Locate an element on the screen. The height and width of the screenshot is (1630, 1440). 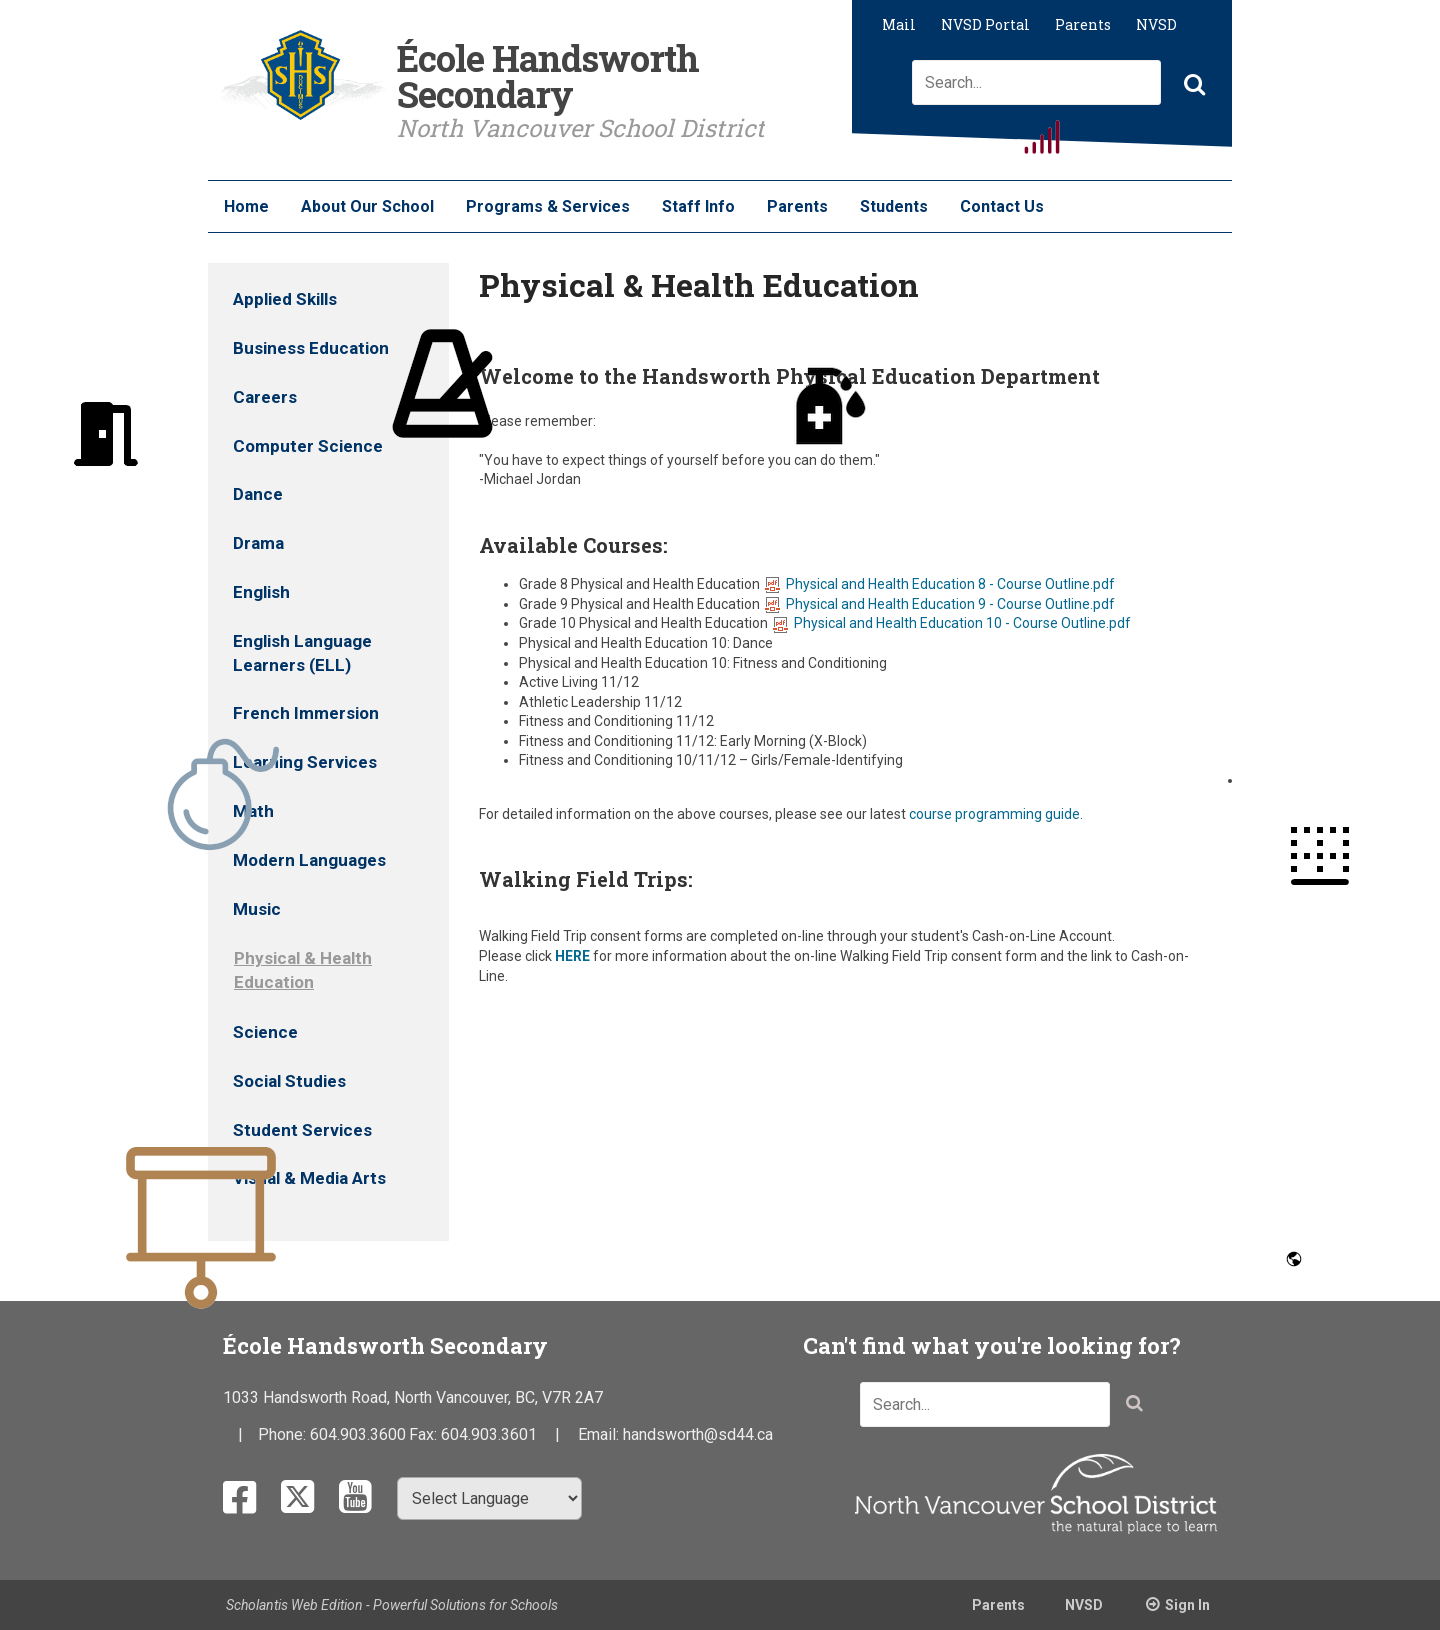
indicates a destructive or dangerous action is located at coordinates (217, 792).